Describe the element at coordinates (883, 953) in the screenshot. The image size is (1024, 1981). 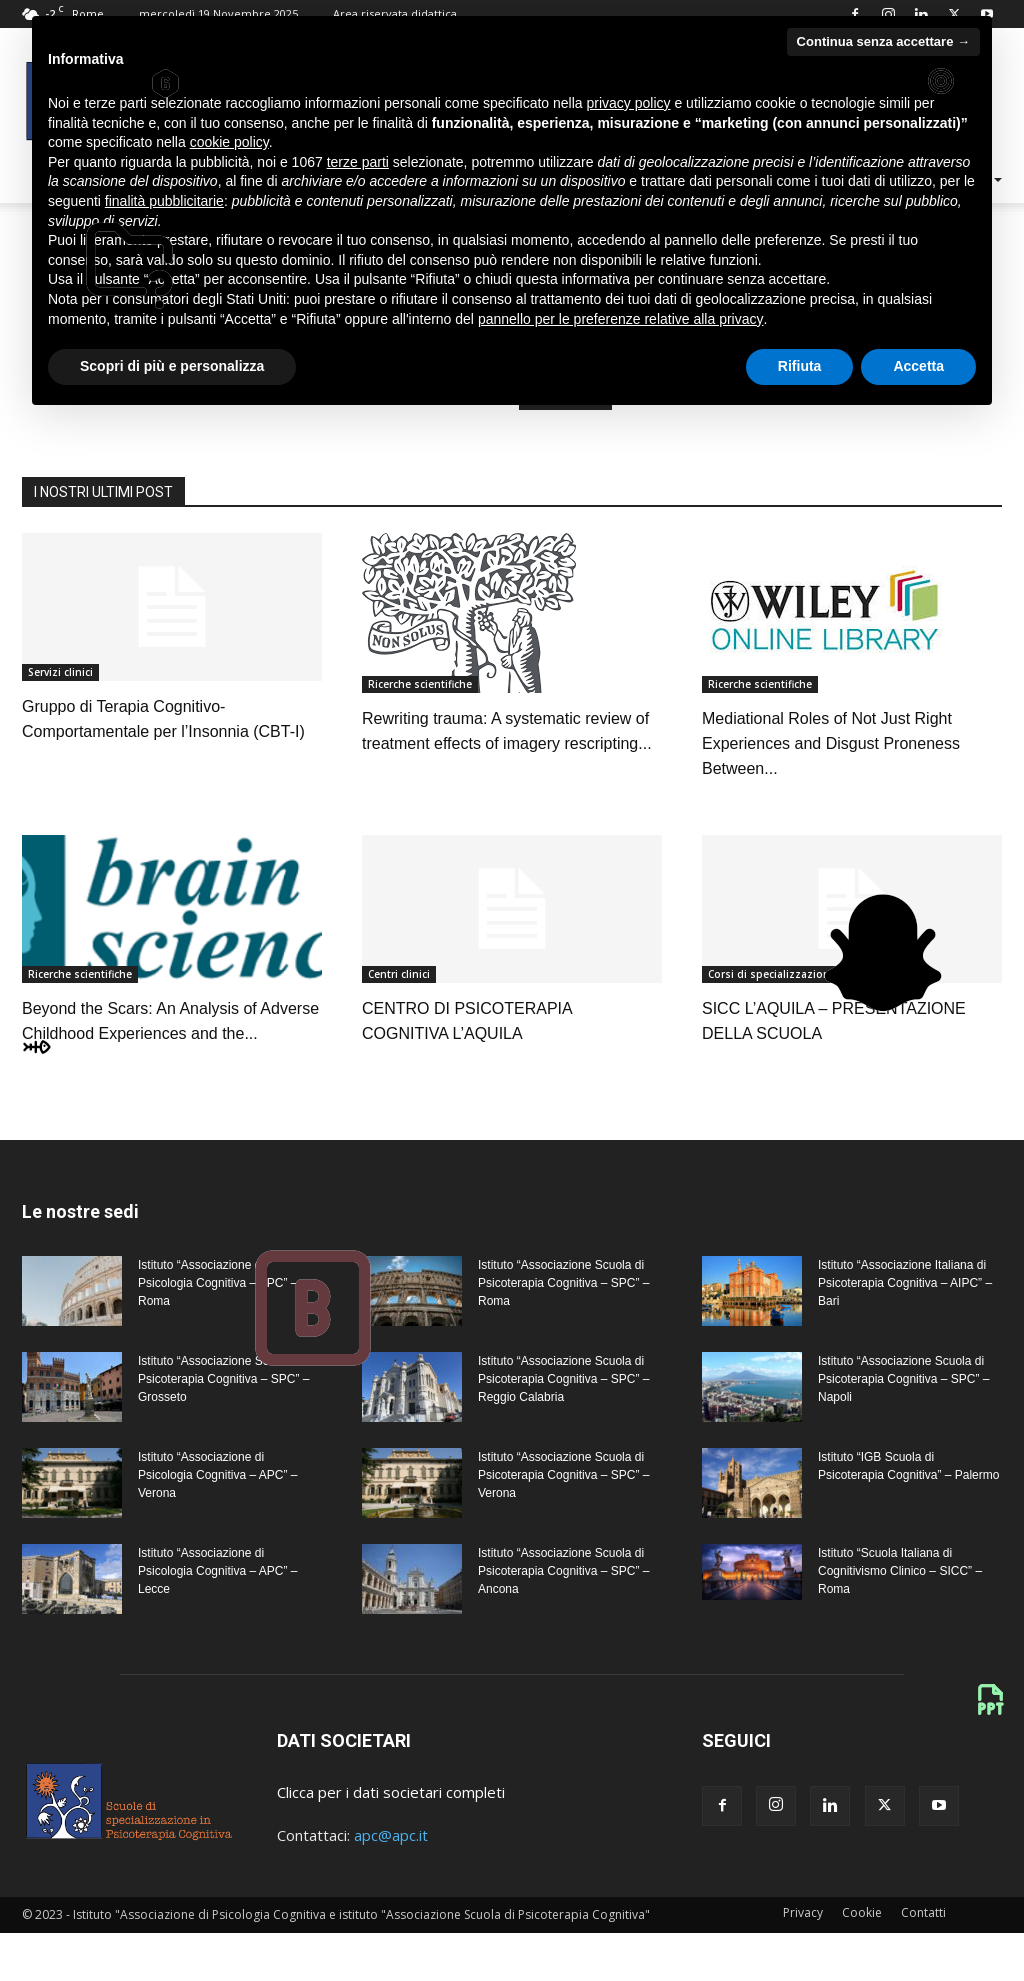
I see `open snapchat` at that location.